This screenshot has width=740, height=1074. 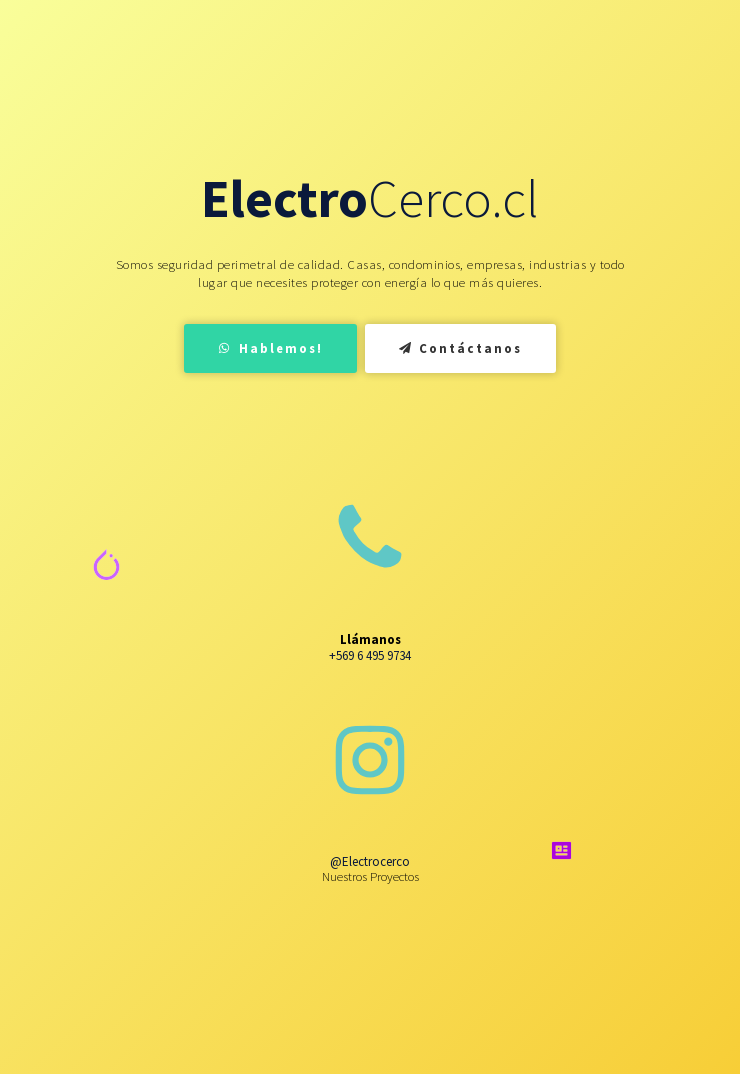 I want to click on PyTorch machine learning framework logo, so click(x=106, y=564).